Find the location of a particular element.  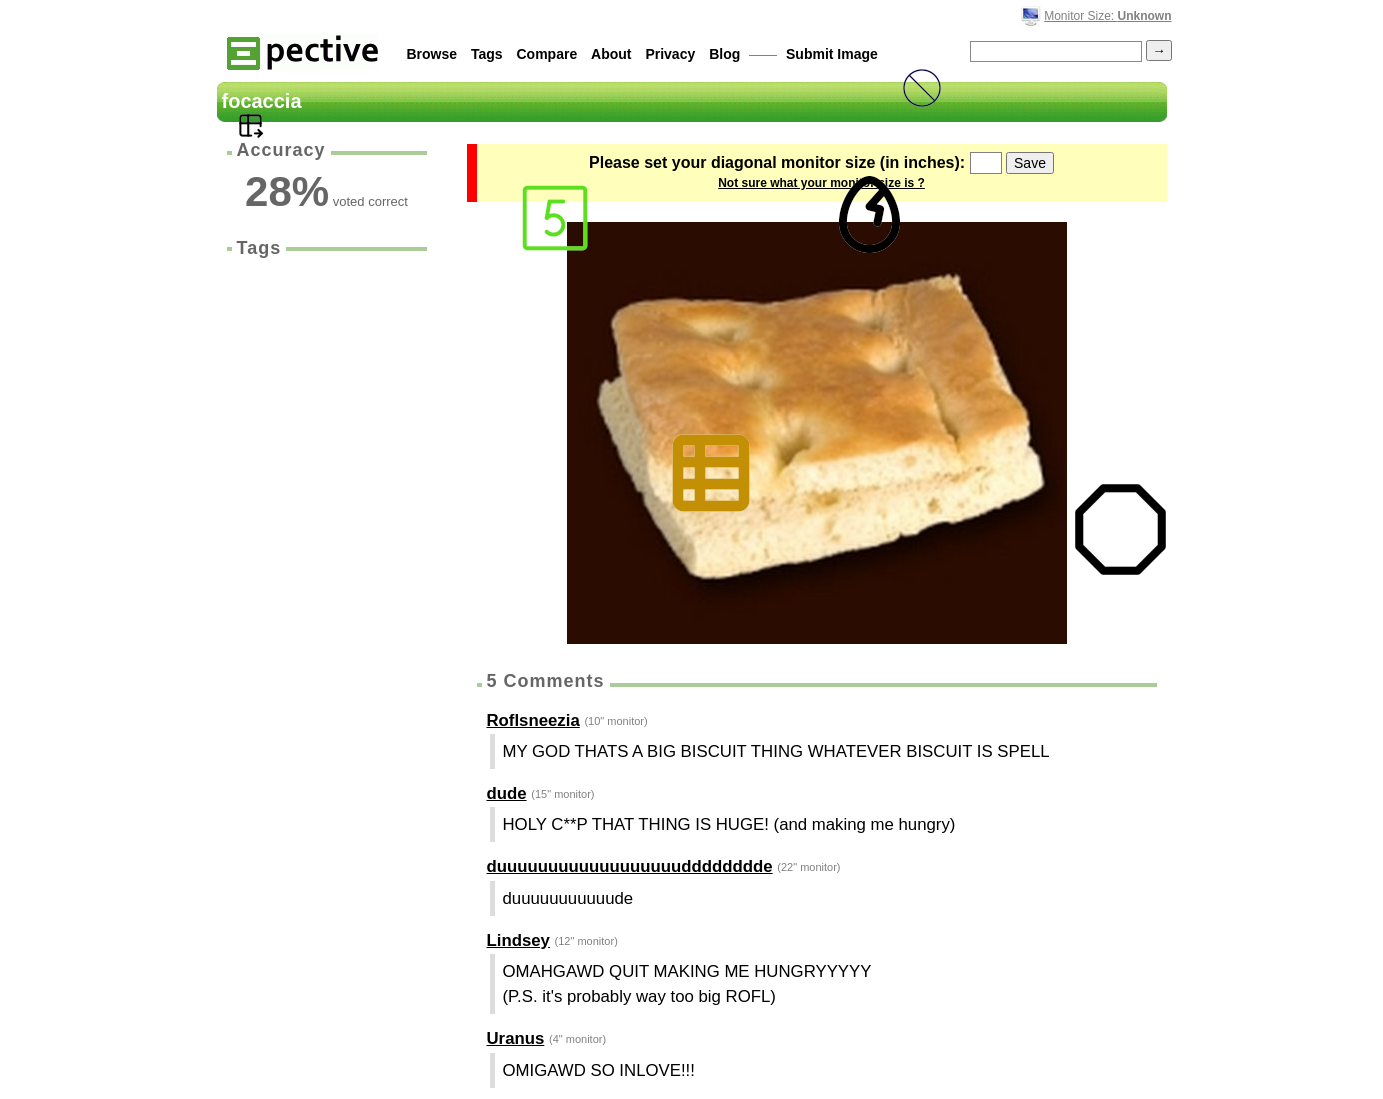

stop or halt action indicator is located at coordinates (1120, 529).